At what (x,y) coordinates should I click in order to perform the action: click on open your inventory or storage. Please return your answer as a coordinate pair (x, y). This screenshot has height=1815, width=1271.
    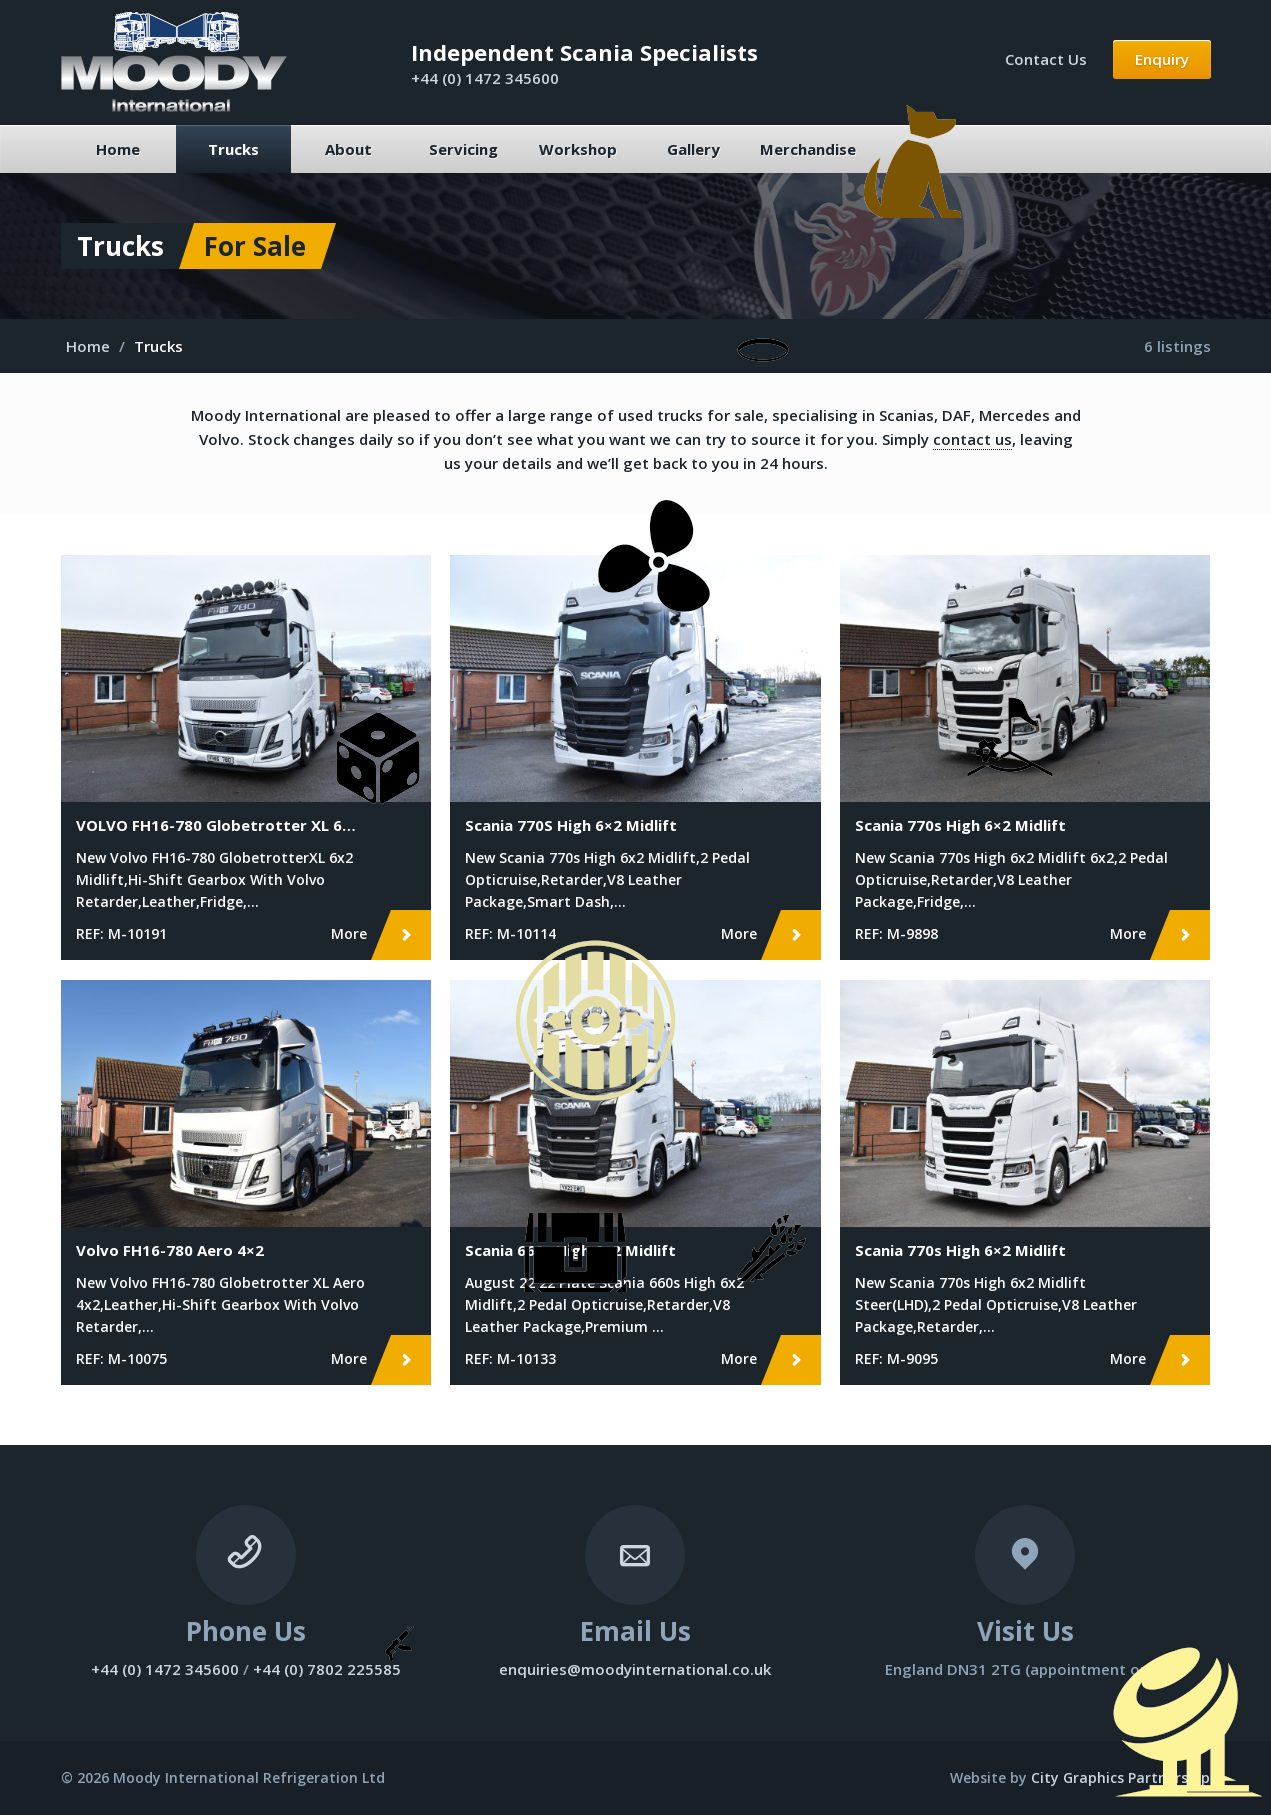
    Looking at the image, I should click on (575, 1252).